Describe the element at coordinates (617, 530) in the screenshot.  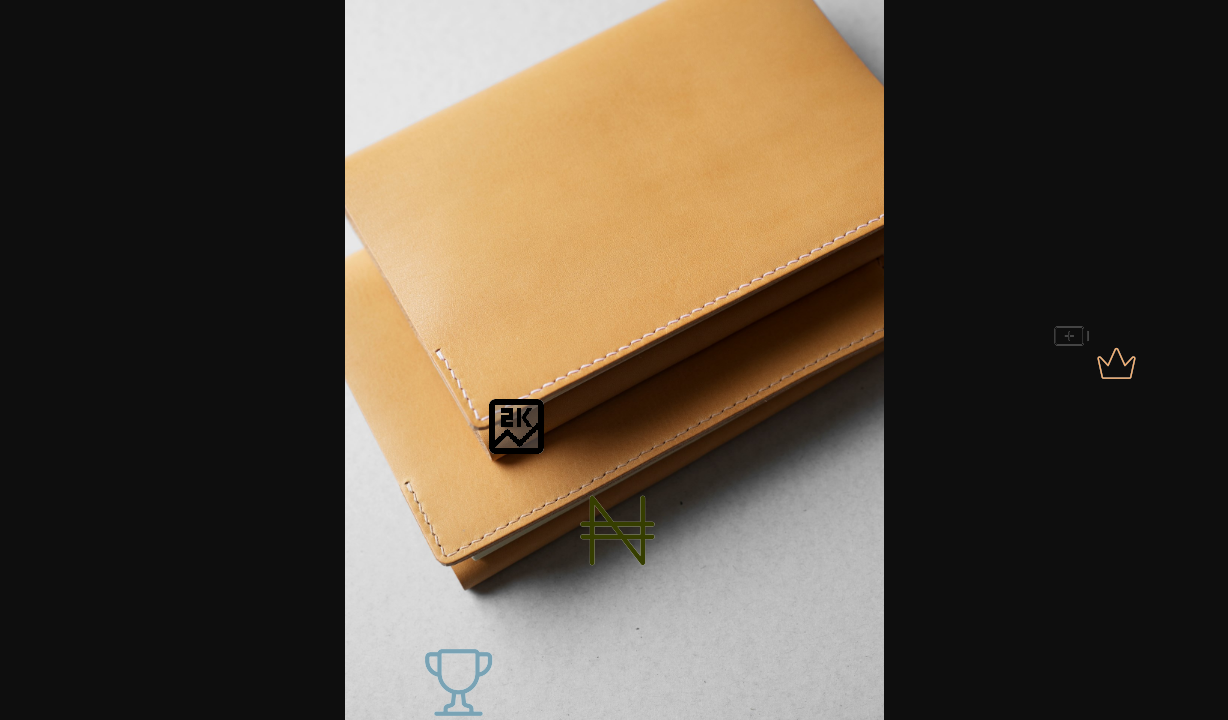
I see `indicates Nigerian naira currency` at that location.